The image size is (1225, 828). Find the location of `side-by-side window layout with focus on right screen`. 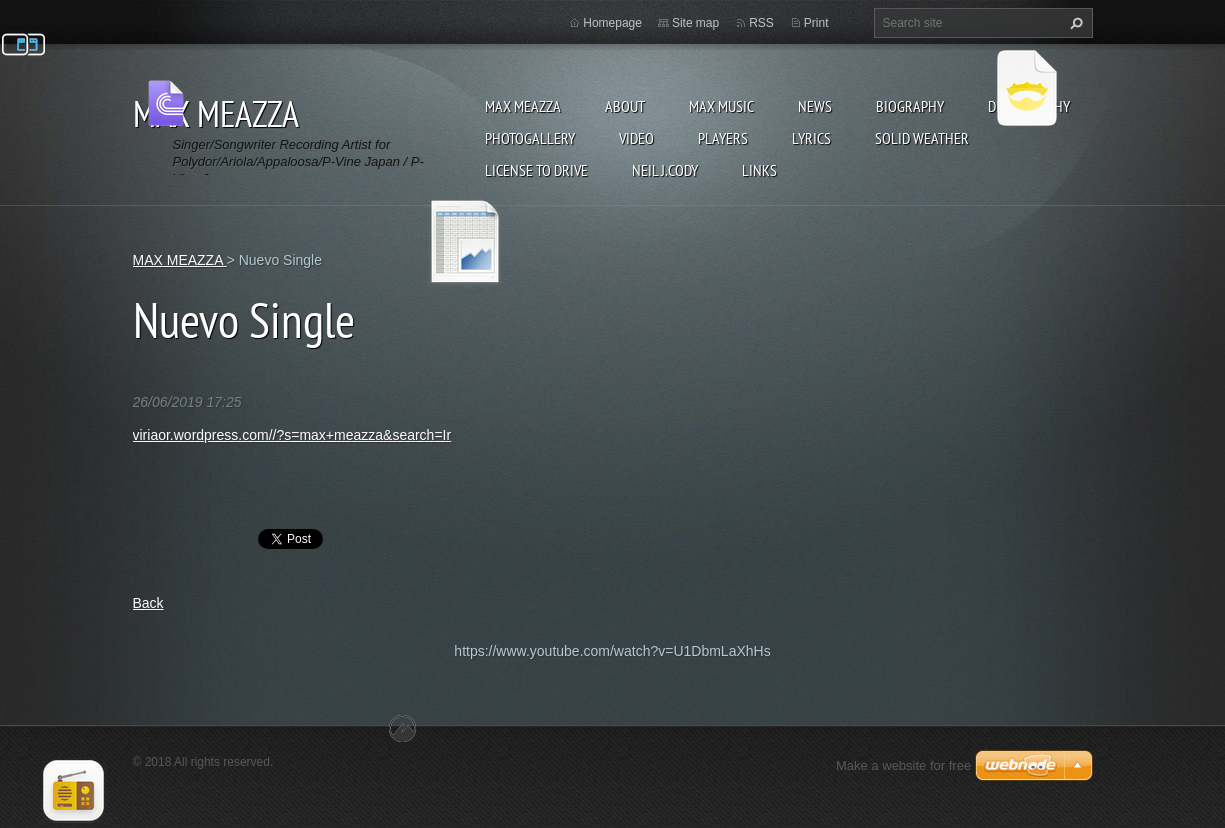

side-by-side window layout with focus on right screen is located at coordinates (23, 44).